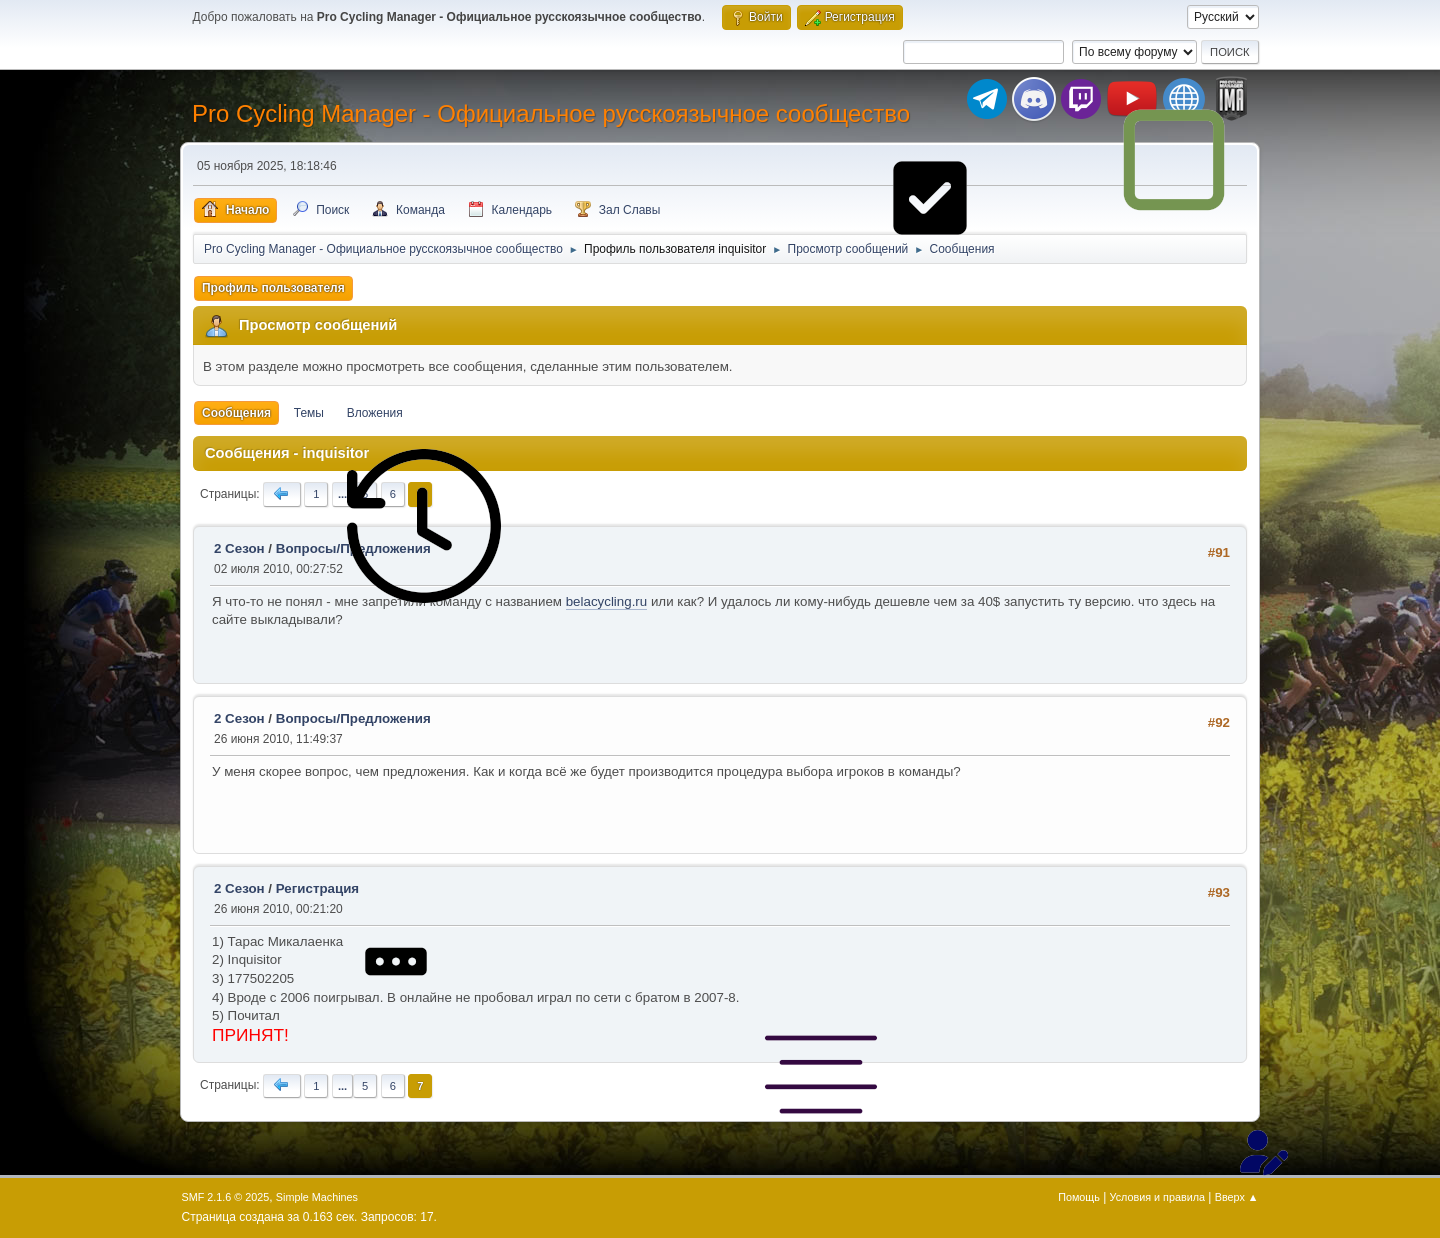  Describe the element at coordinates (396, 960) in the screenshot. I see `access more options or actions` at that location.